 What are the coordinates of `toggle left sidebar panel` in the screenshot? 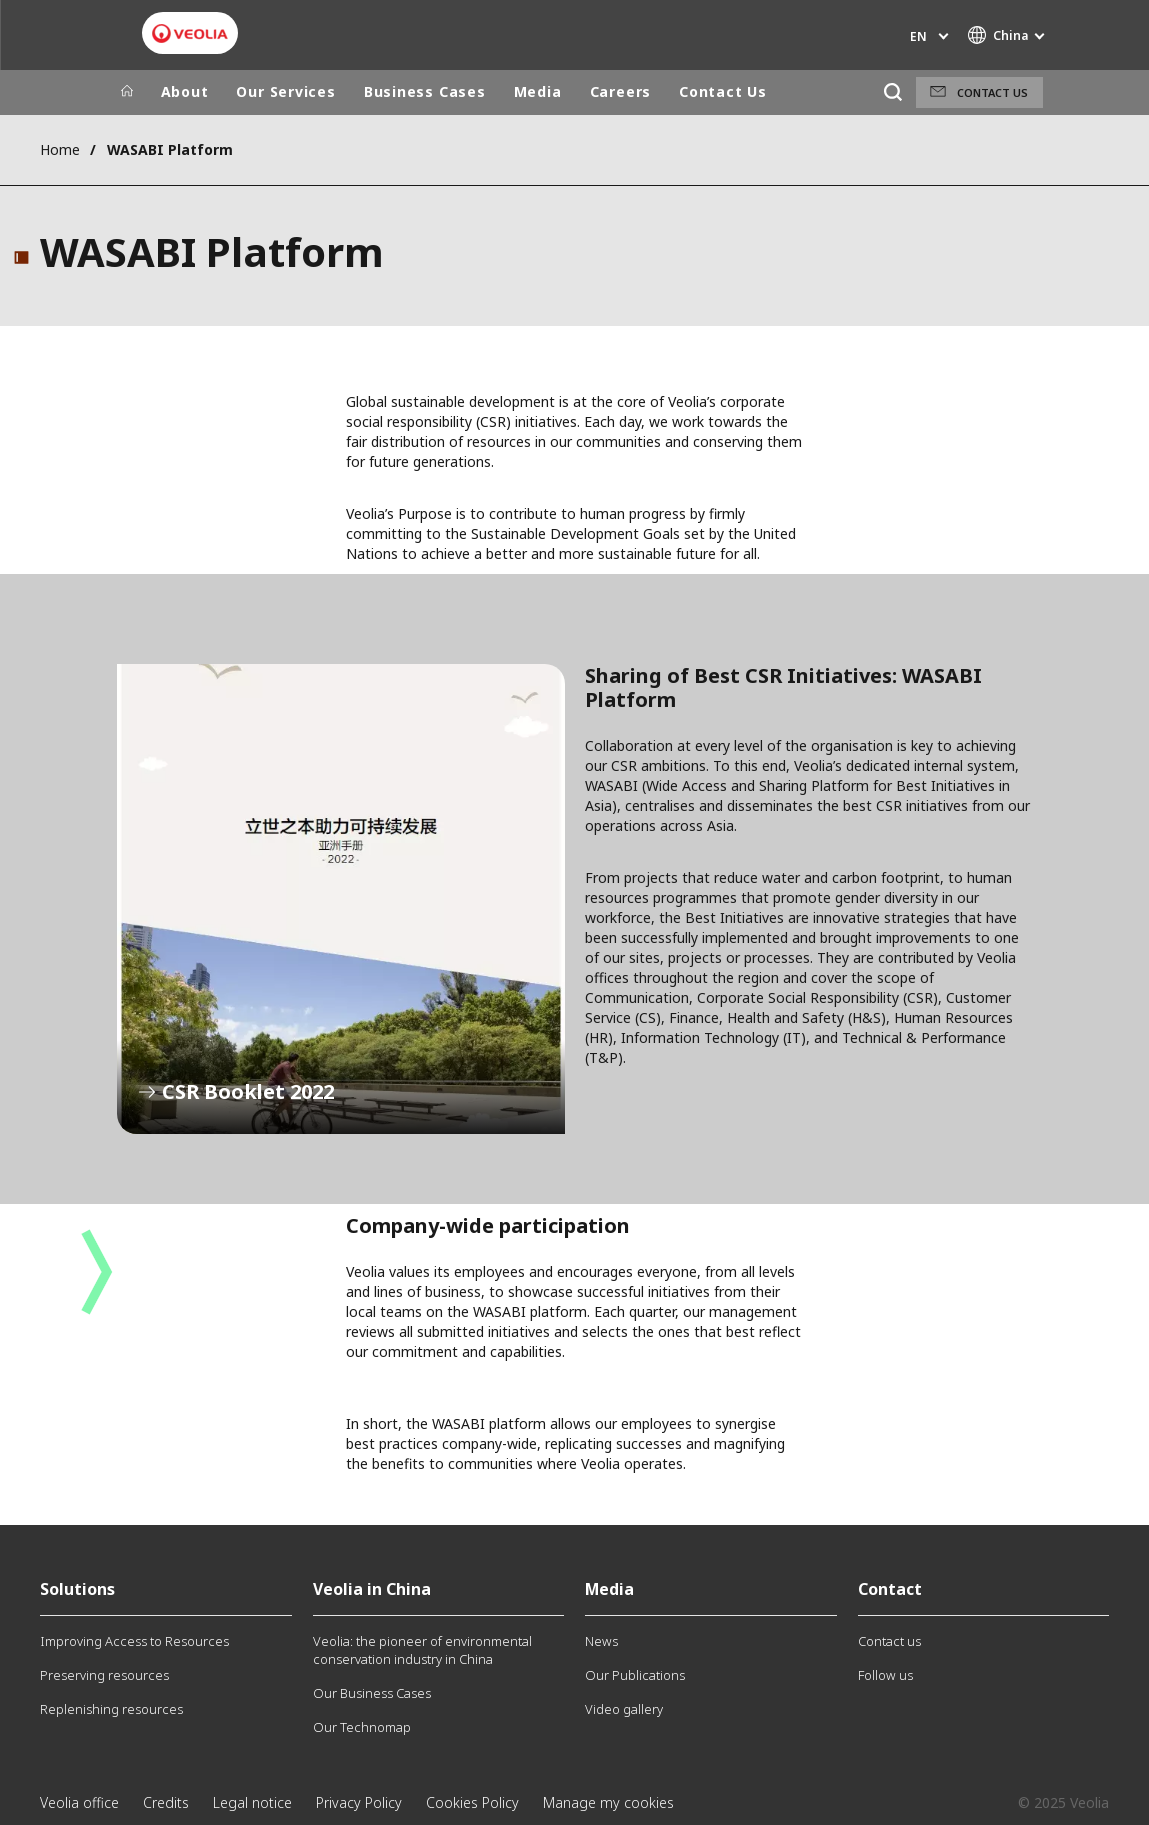 It's located at (21, 257).